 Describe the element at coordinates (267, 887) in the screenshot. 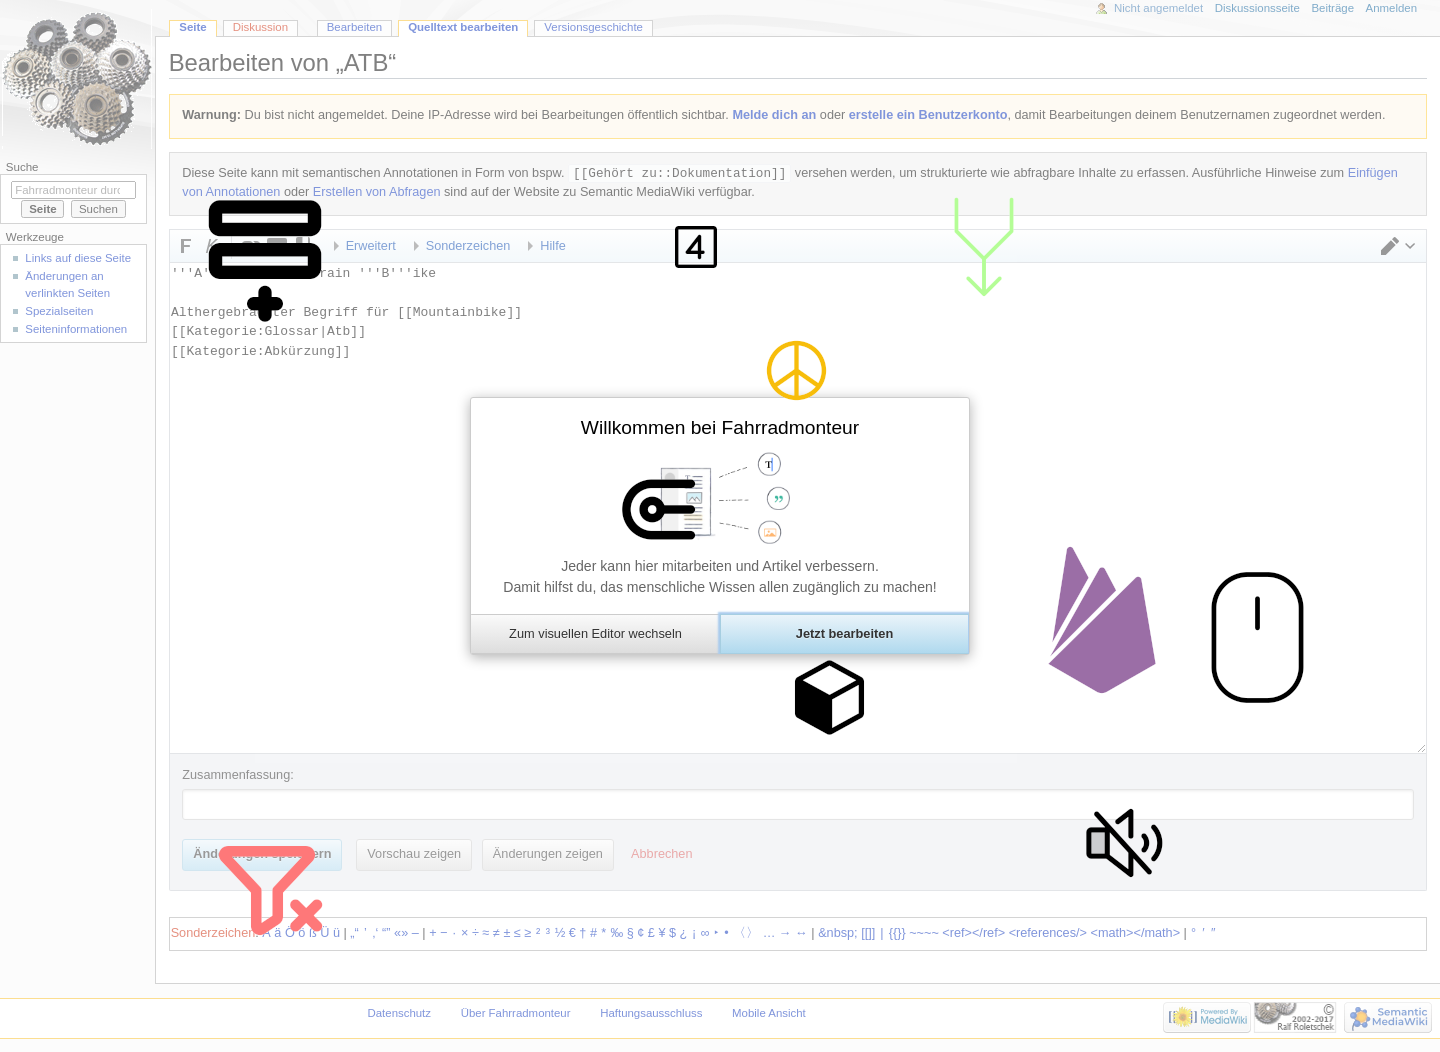

I see `clear all filters` at that location.